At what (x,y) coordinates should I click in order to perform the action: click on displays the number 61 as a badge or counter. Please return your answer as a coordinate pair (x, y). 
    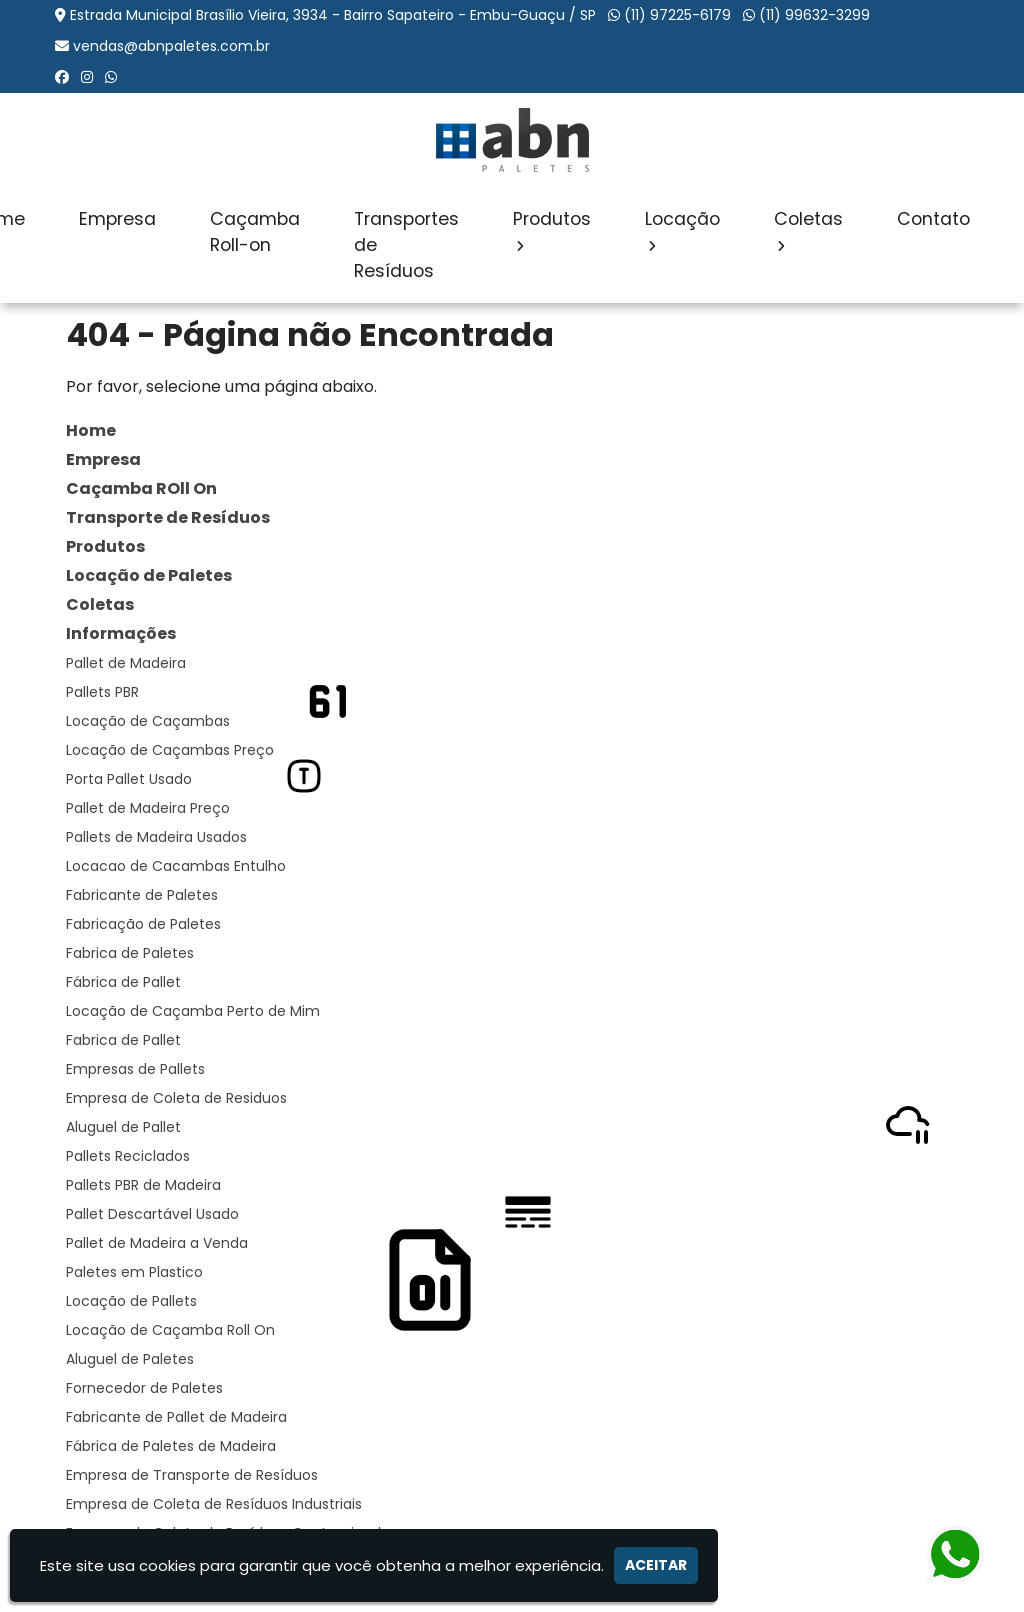
    Looking at the image, I should click on (329, 701).